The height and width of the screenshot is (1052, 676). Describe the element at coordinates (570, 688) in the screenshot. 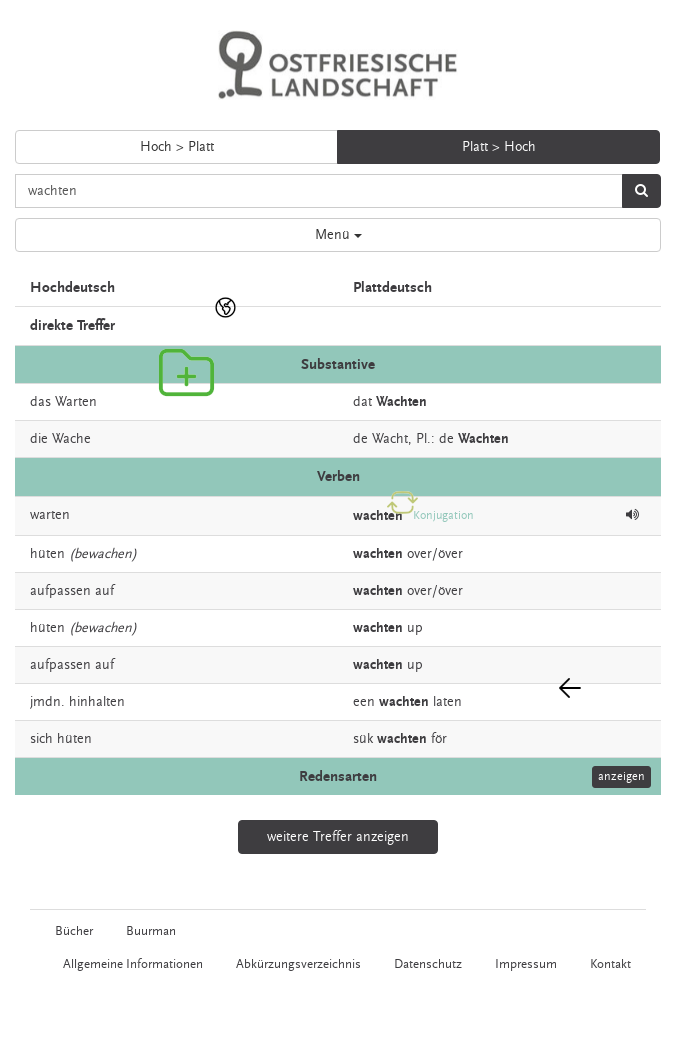

I see `go back to the previous screen` at that location.